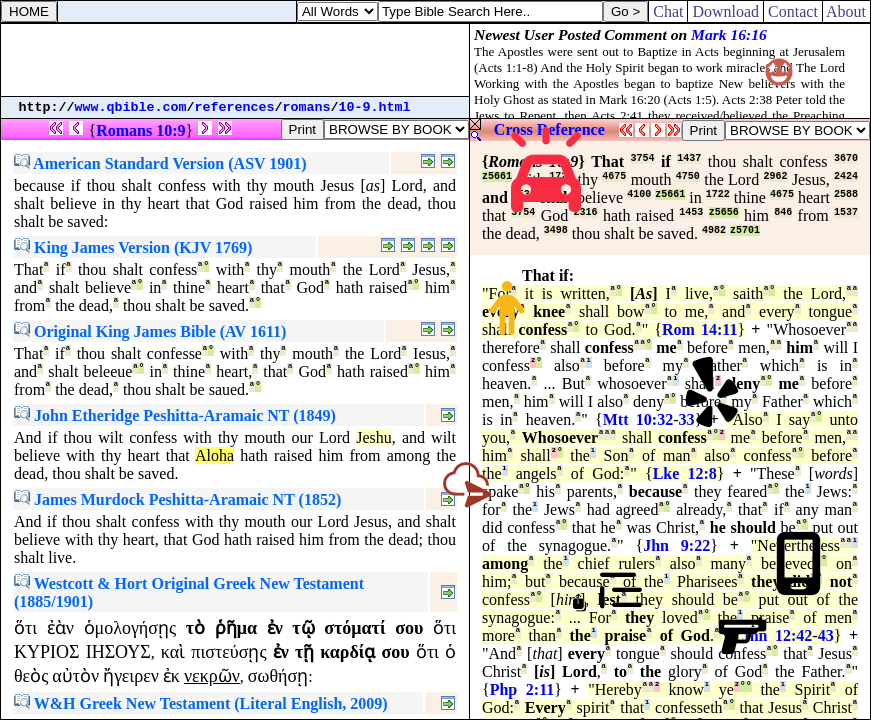 Image resolution: width=871 pixels, height=720 pixels. What do you see at coordinates (467, 483) in the screenshot?
I see `send to remote agent or cloud service` at bounding box center [467, 483].